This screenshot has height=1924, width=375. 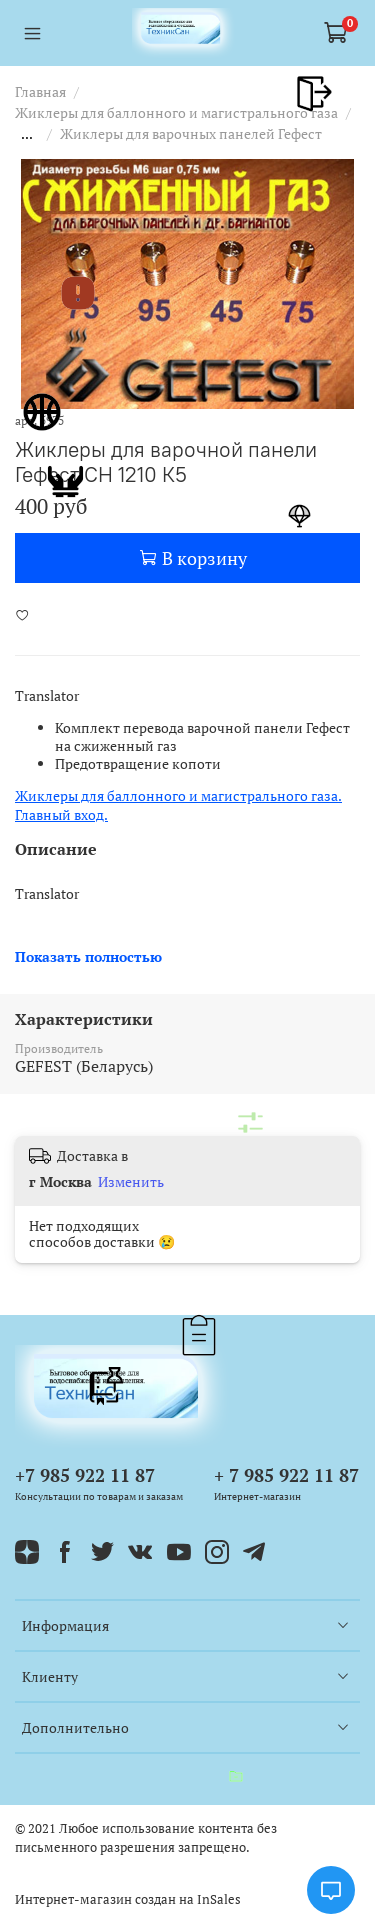 I want to click on access sports or basketball-related content, so click(x=42, y=412).